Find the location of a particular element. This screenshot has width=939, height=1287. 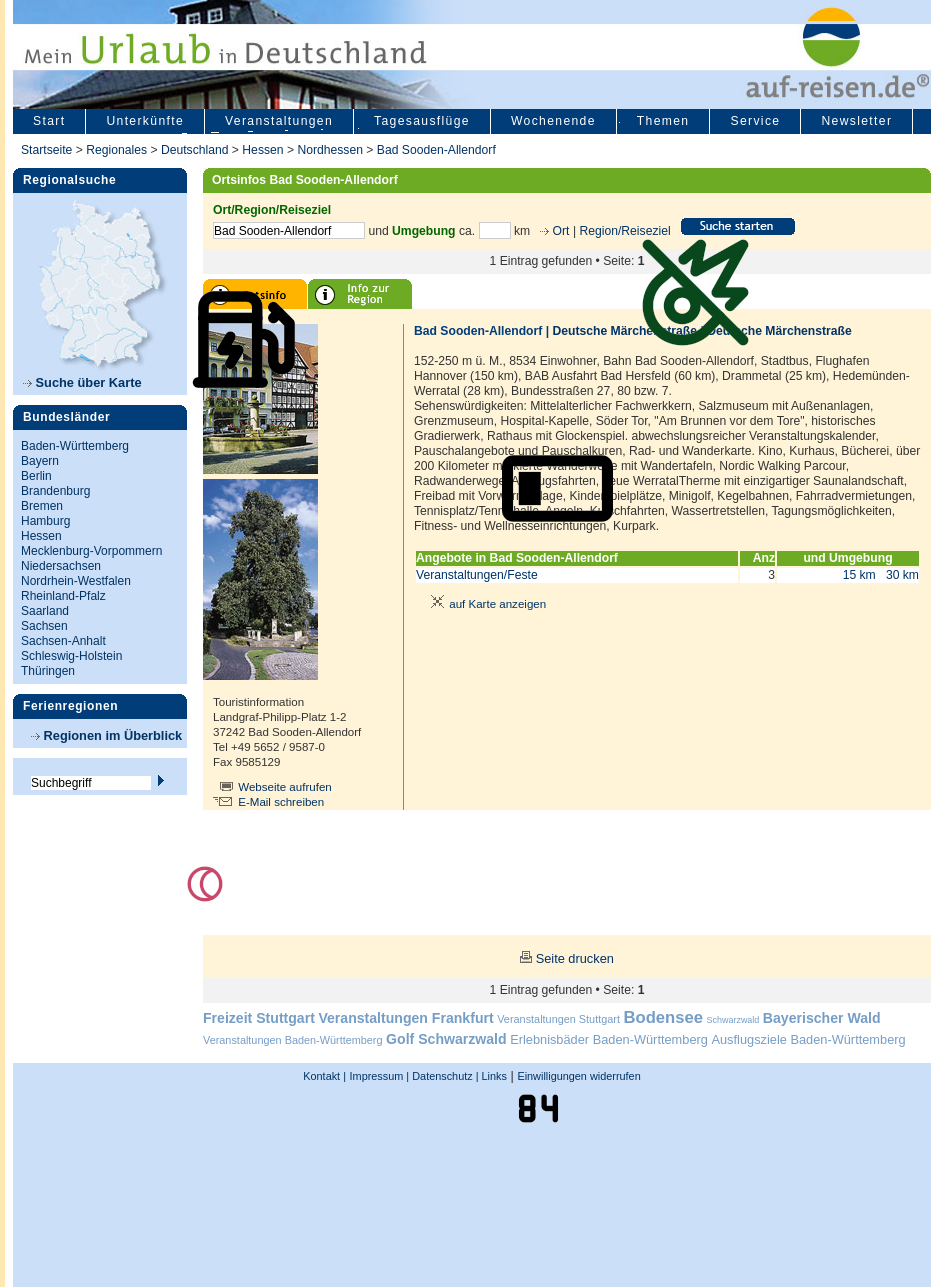

indicates low battery status is located at coordinates (557, 488).